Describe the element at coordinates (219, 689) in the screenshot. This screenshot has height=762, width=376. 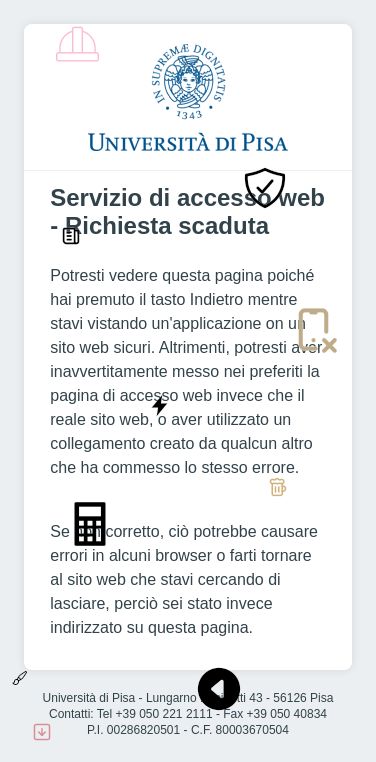
I see `go back to previous screen` at that location.